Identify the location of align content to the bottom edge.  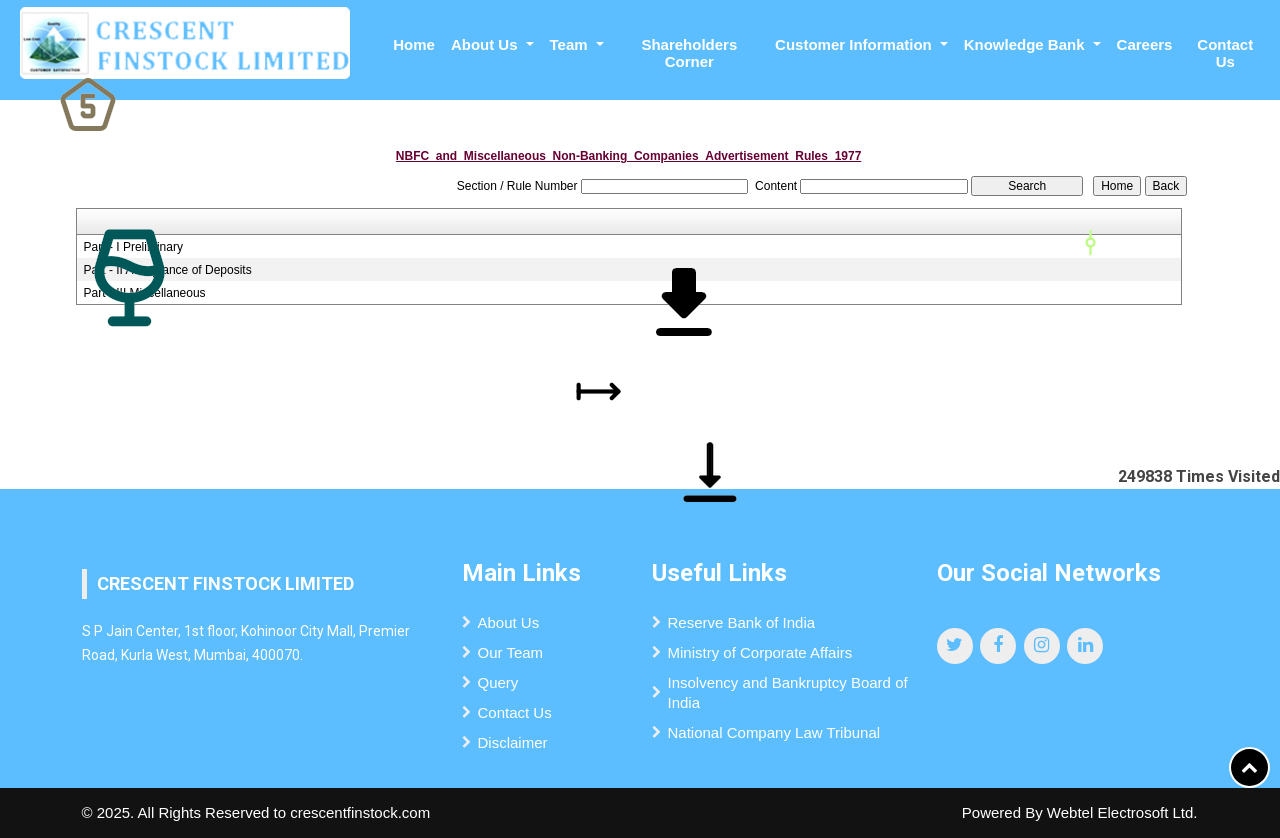
(710, 472).